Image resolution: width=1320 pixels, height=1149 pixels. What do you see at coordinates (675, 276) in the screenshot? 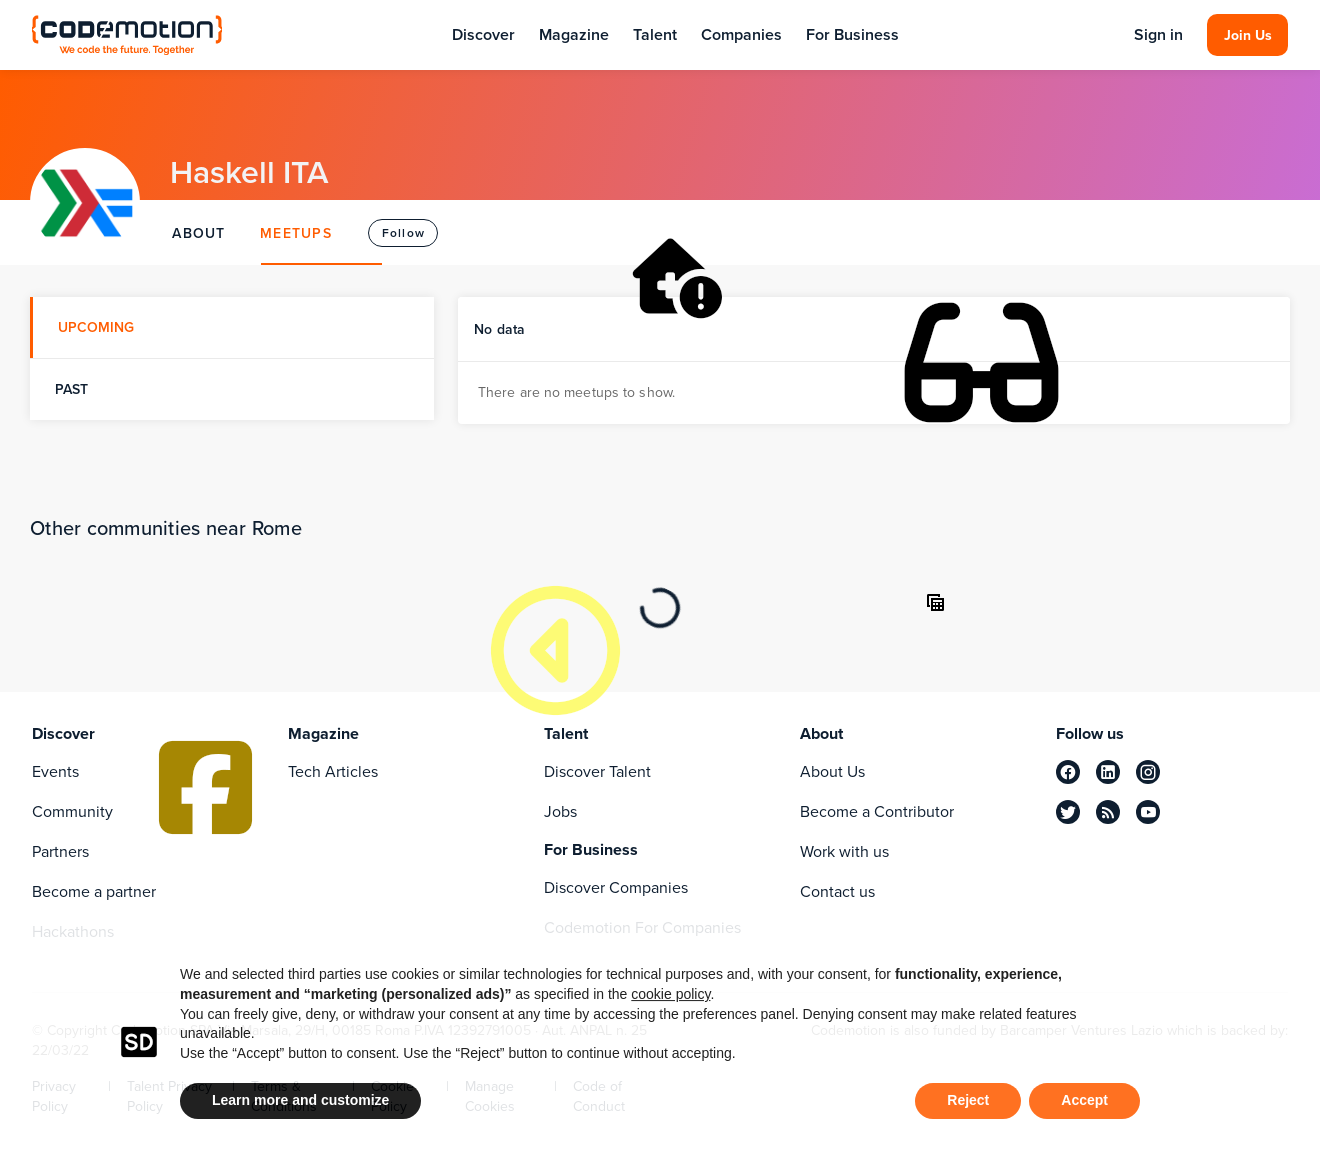
I see `home healthcare alert or urgent medical notice` at bounding box center [675, 276].